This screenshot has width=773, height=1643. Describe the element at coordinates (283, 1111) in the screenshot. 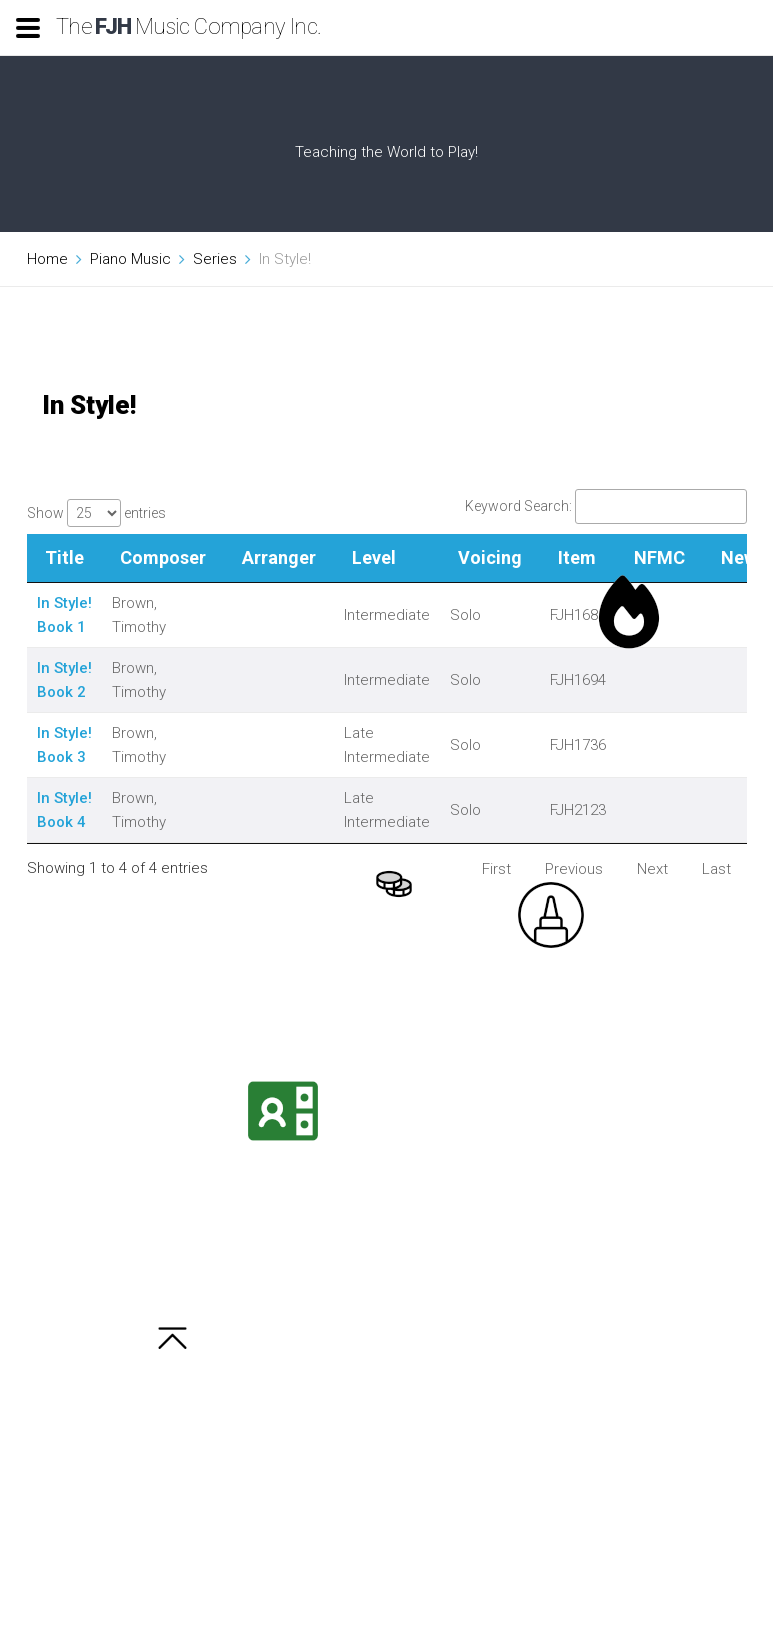

I see `start or join a video conference` at that location.